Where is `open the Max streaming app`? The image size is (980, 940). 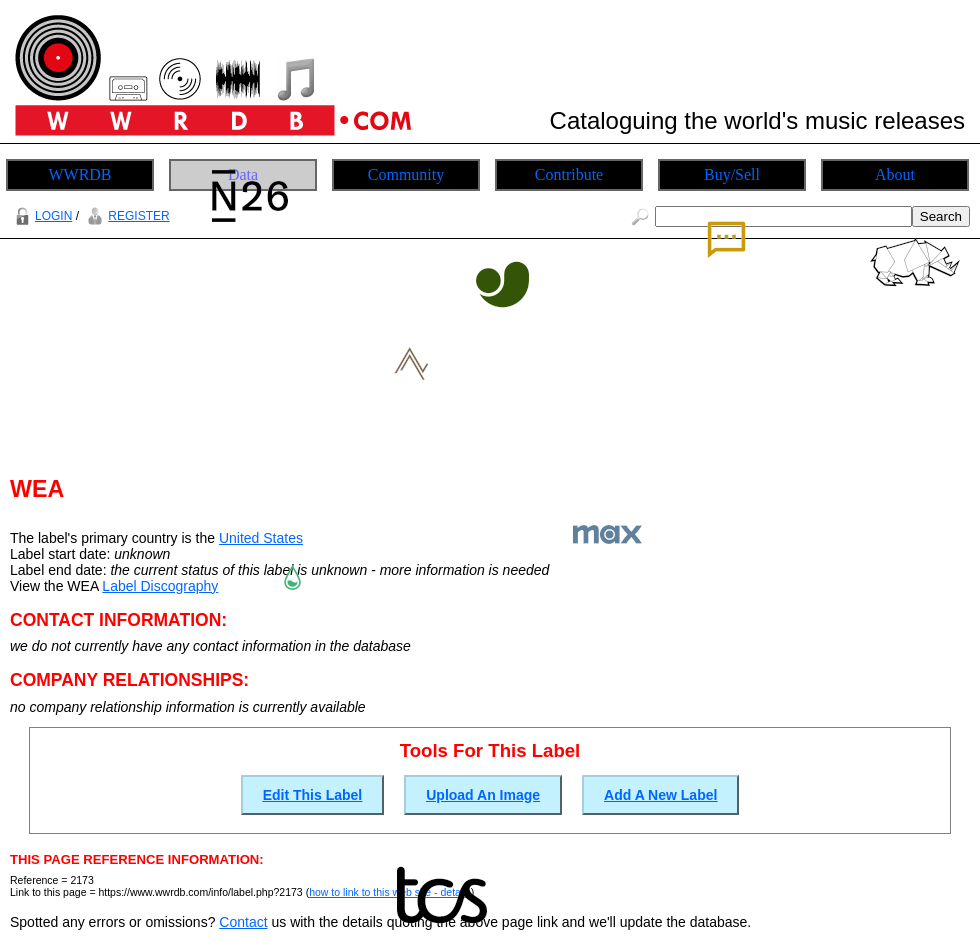
open the Max streaming app is located at coordinates (607, 534).